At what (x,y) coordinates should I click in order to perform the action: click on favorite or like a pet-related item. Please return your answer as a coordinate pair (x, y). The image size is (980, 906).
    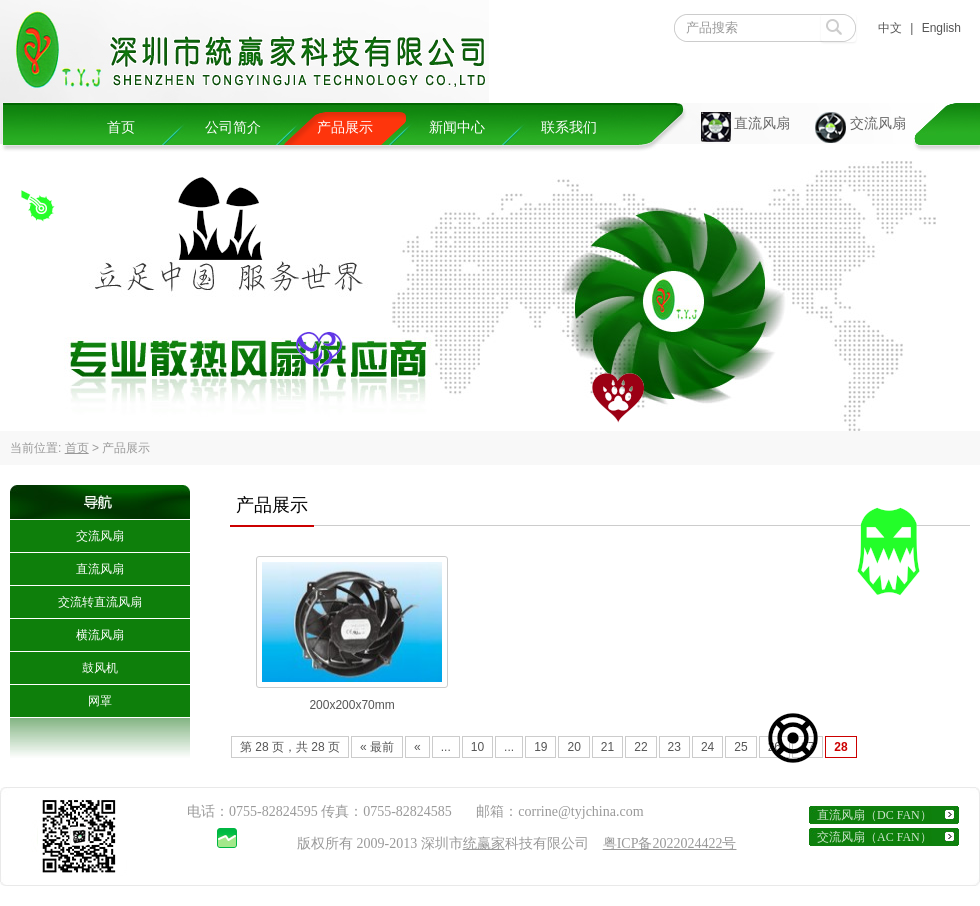
    Looking at the image, I should click on (618, 398).